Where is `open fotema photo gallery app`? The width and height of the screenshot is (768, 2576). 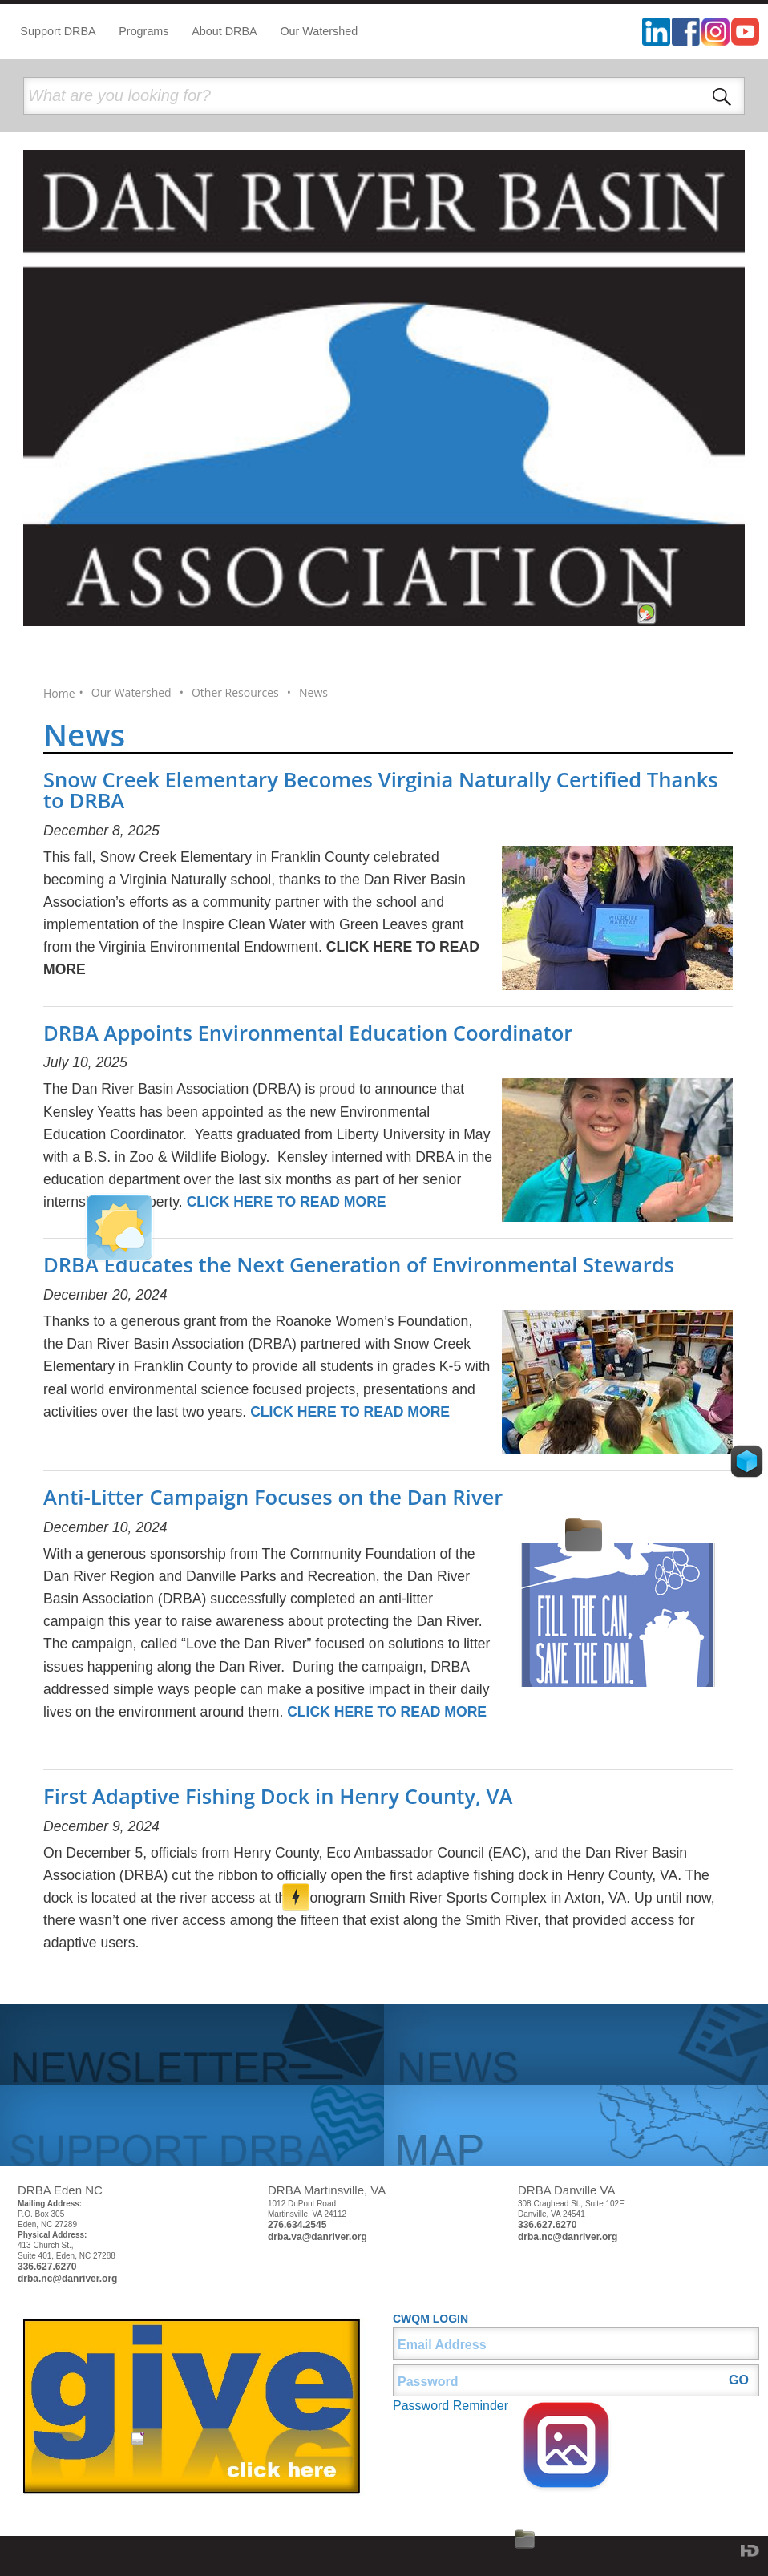
open fotema photo gallery app is located at coordinates (566, 2445).